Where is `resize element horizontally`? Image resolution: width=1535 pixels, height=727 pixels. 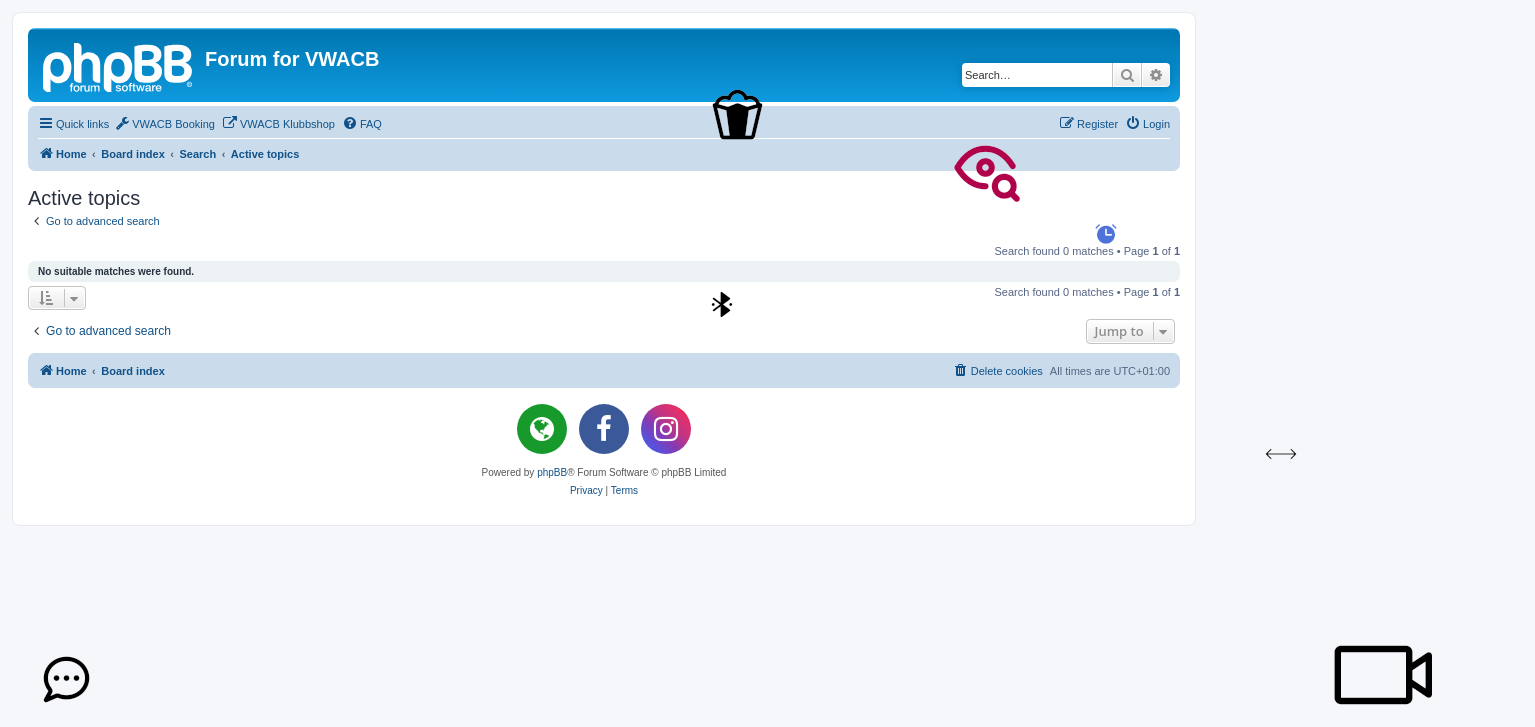
resize element horizontally is located at coordinates (1281, 454).